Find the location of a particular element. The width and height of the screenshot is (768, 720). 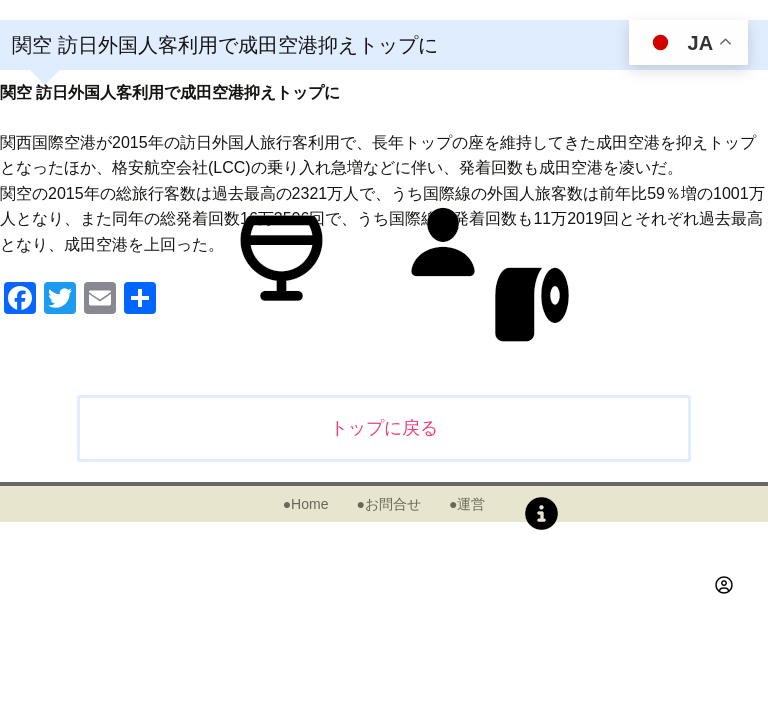

browse alcoholic beverages or drinks menu is located at coordinates (281, 256).